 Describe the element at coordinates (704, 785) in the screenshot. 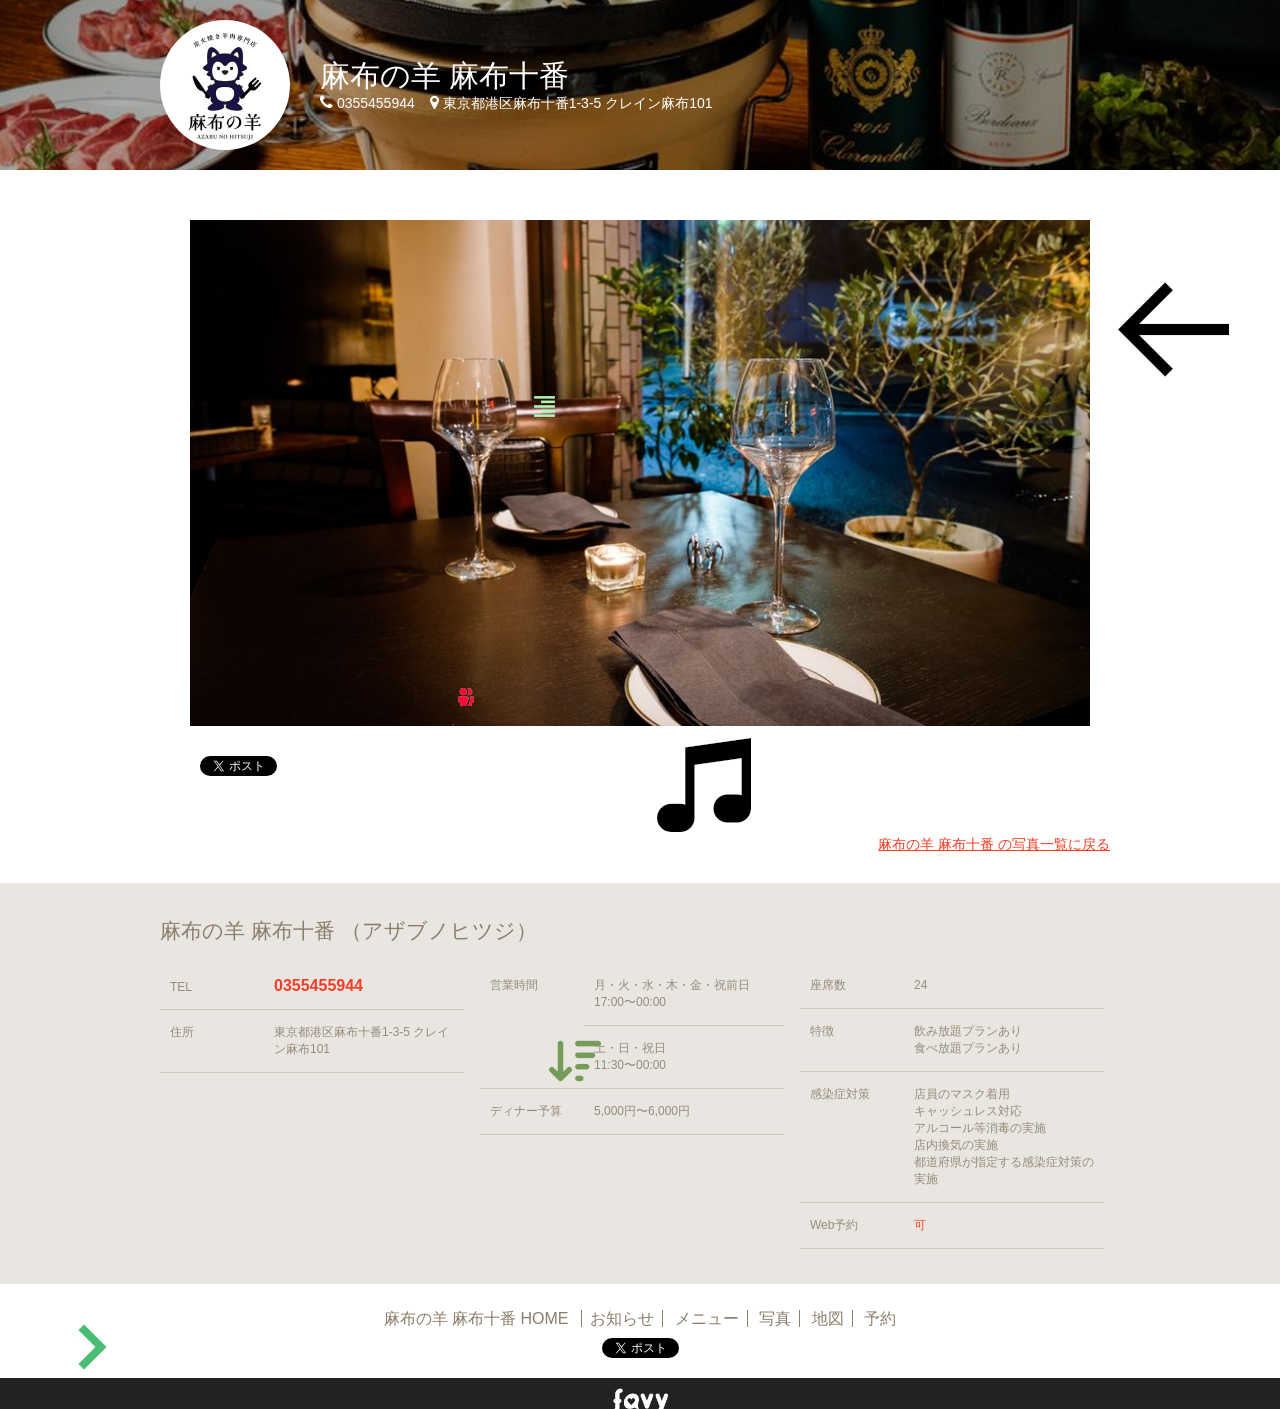

I see `access music library or player` at that location.